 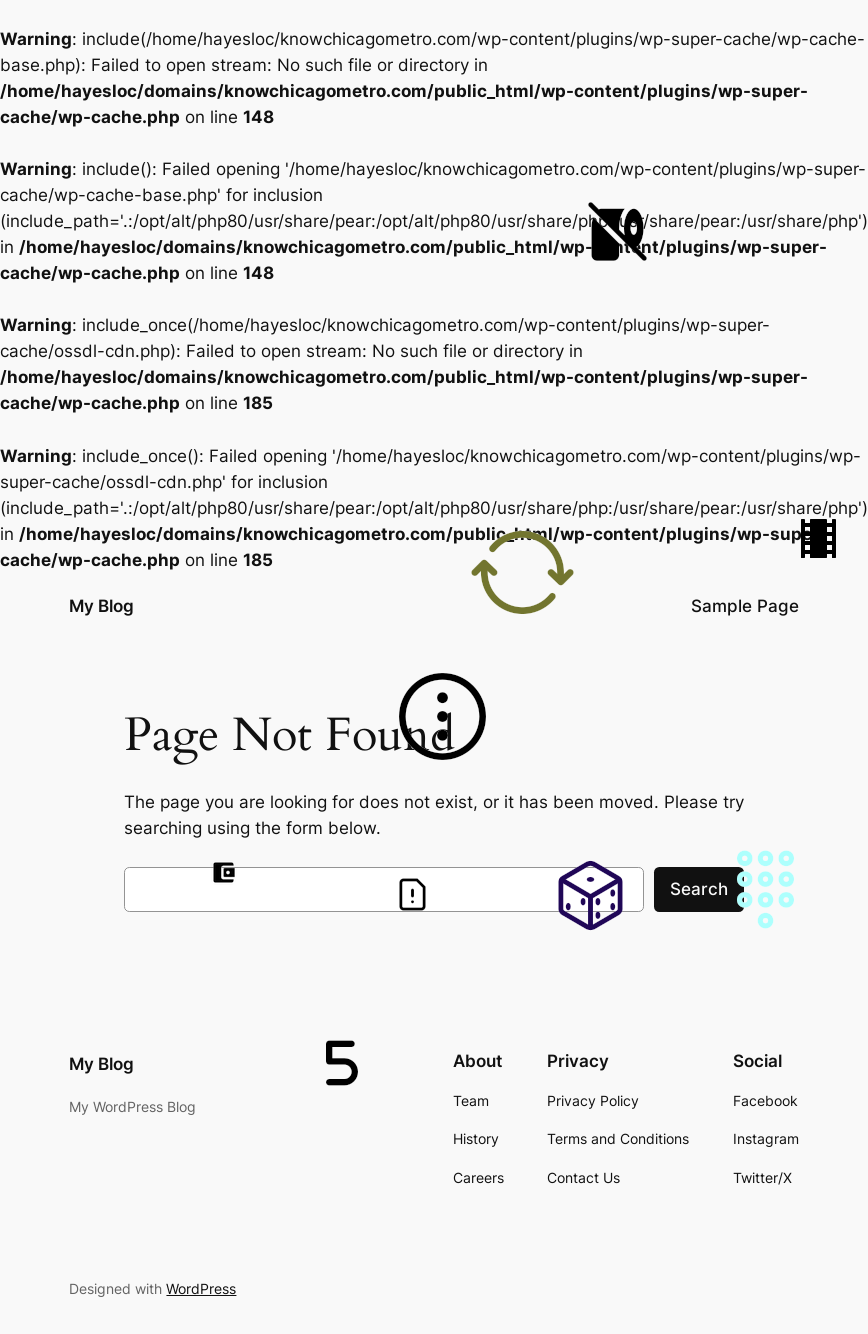 What do you see at coordinates (223, 872) in the screenshot?
I see `access your digital wallet` at bounding box center [223, 872].